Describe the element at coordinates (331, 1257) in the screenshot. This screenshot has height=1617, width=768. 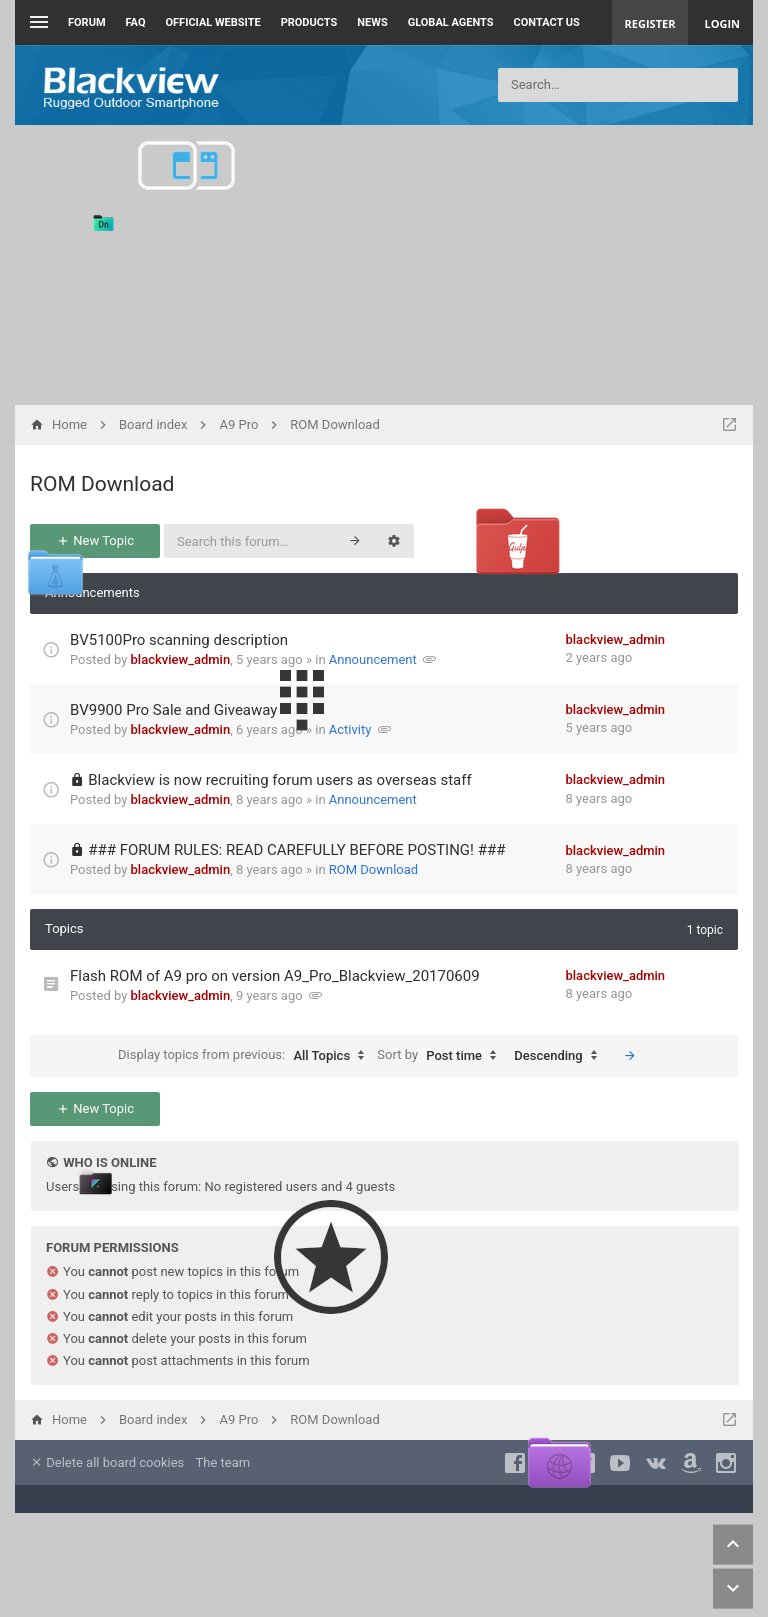
I see `set default applications for file types` at that location.